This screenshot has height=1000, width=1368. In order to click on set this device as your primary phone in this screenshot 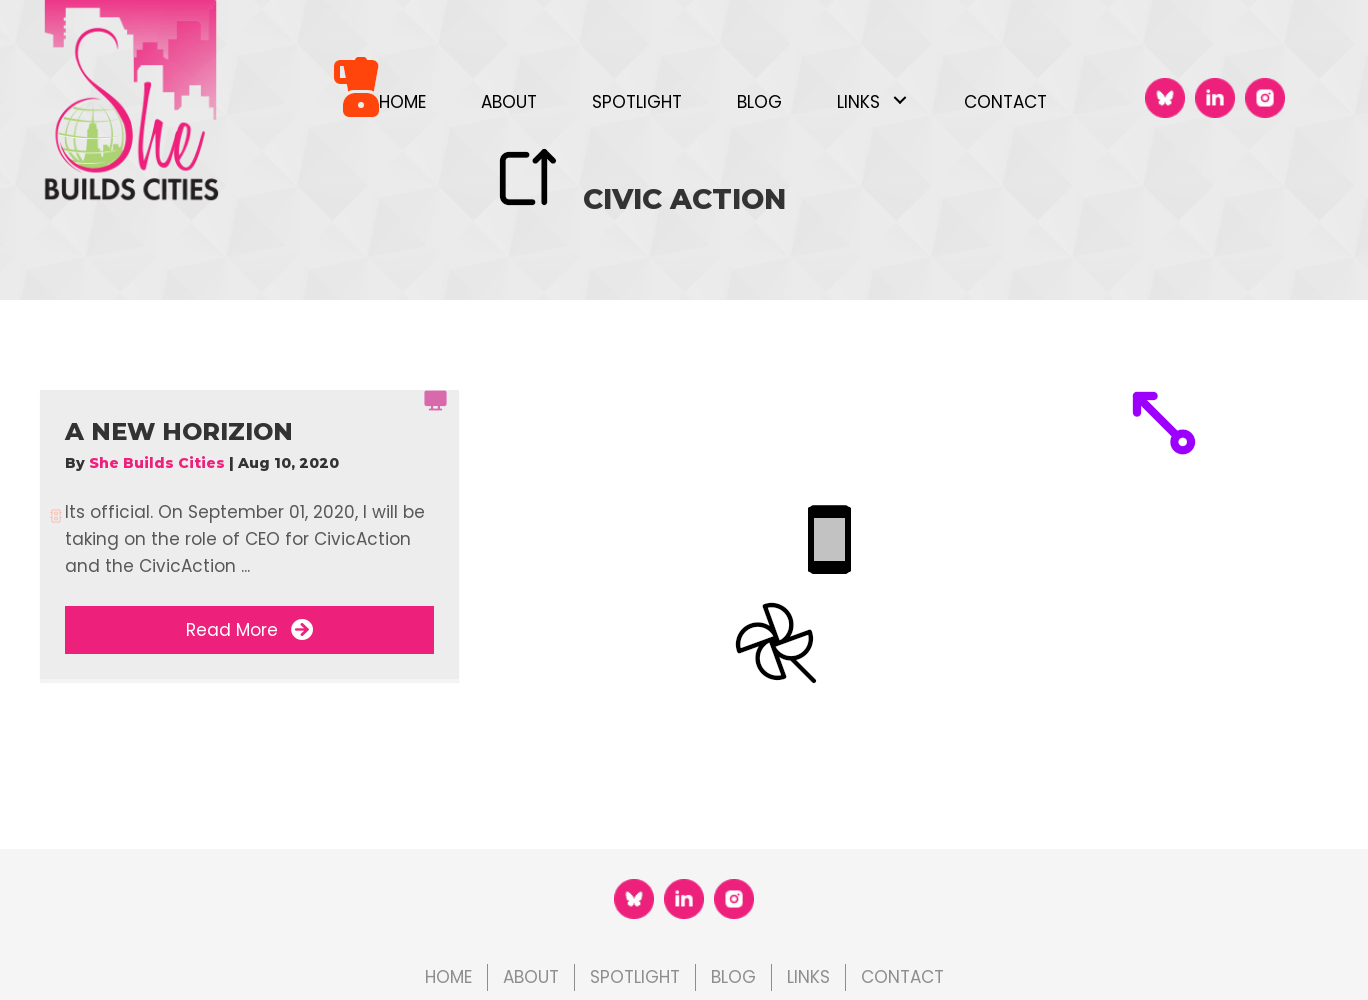, I will do `click(829, 539)`.